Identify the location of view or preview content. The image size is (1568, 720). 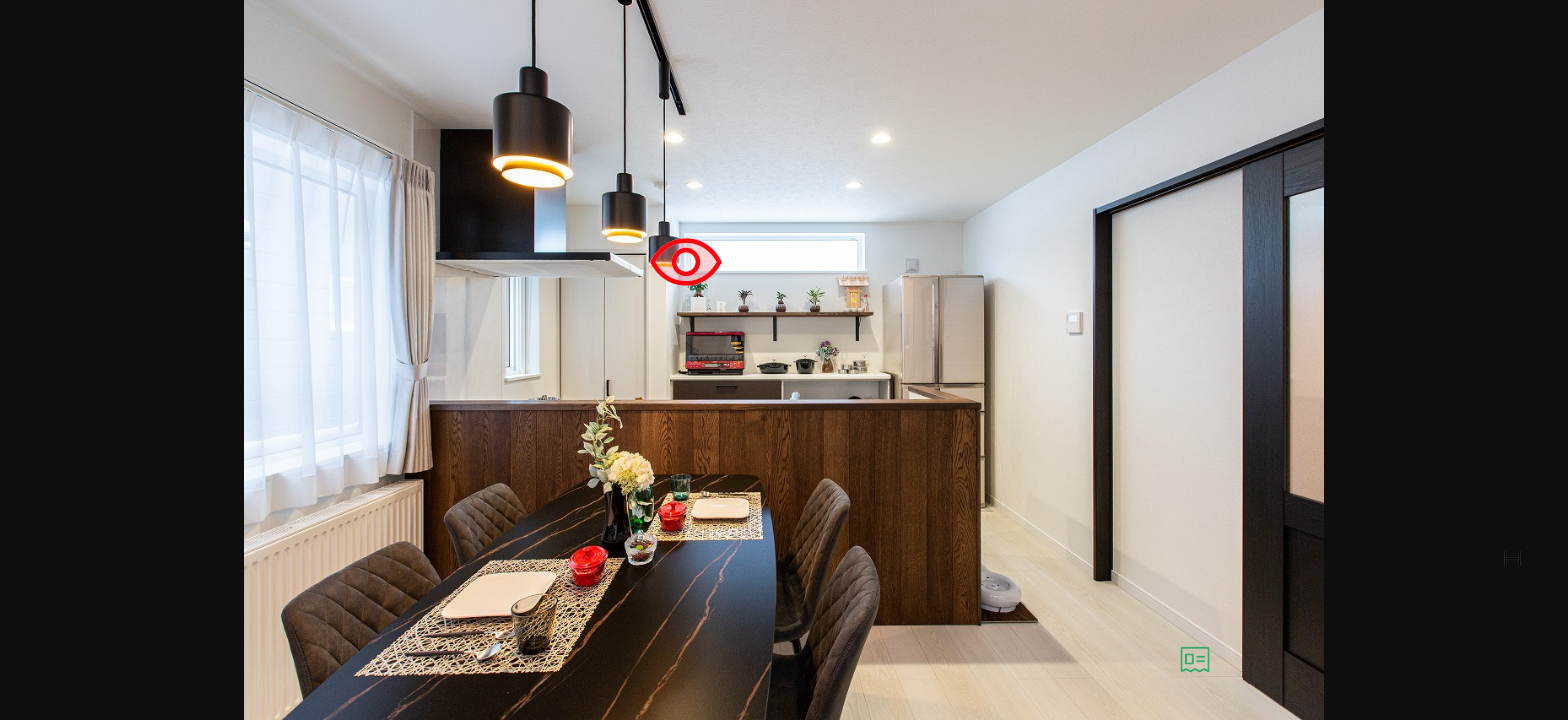
(686, 262).